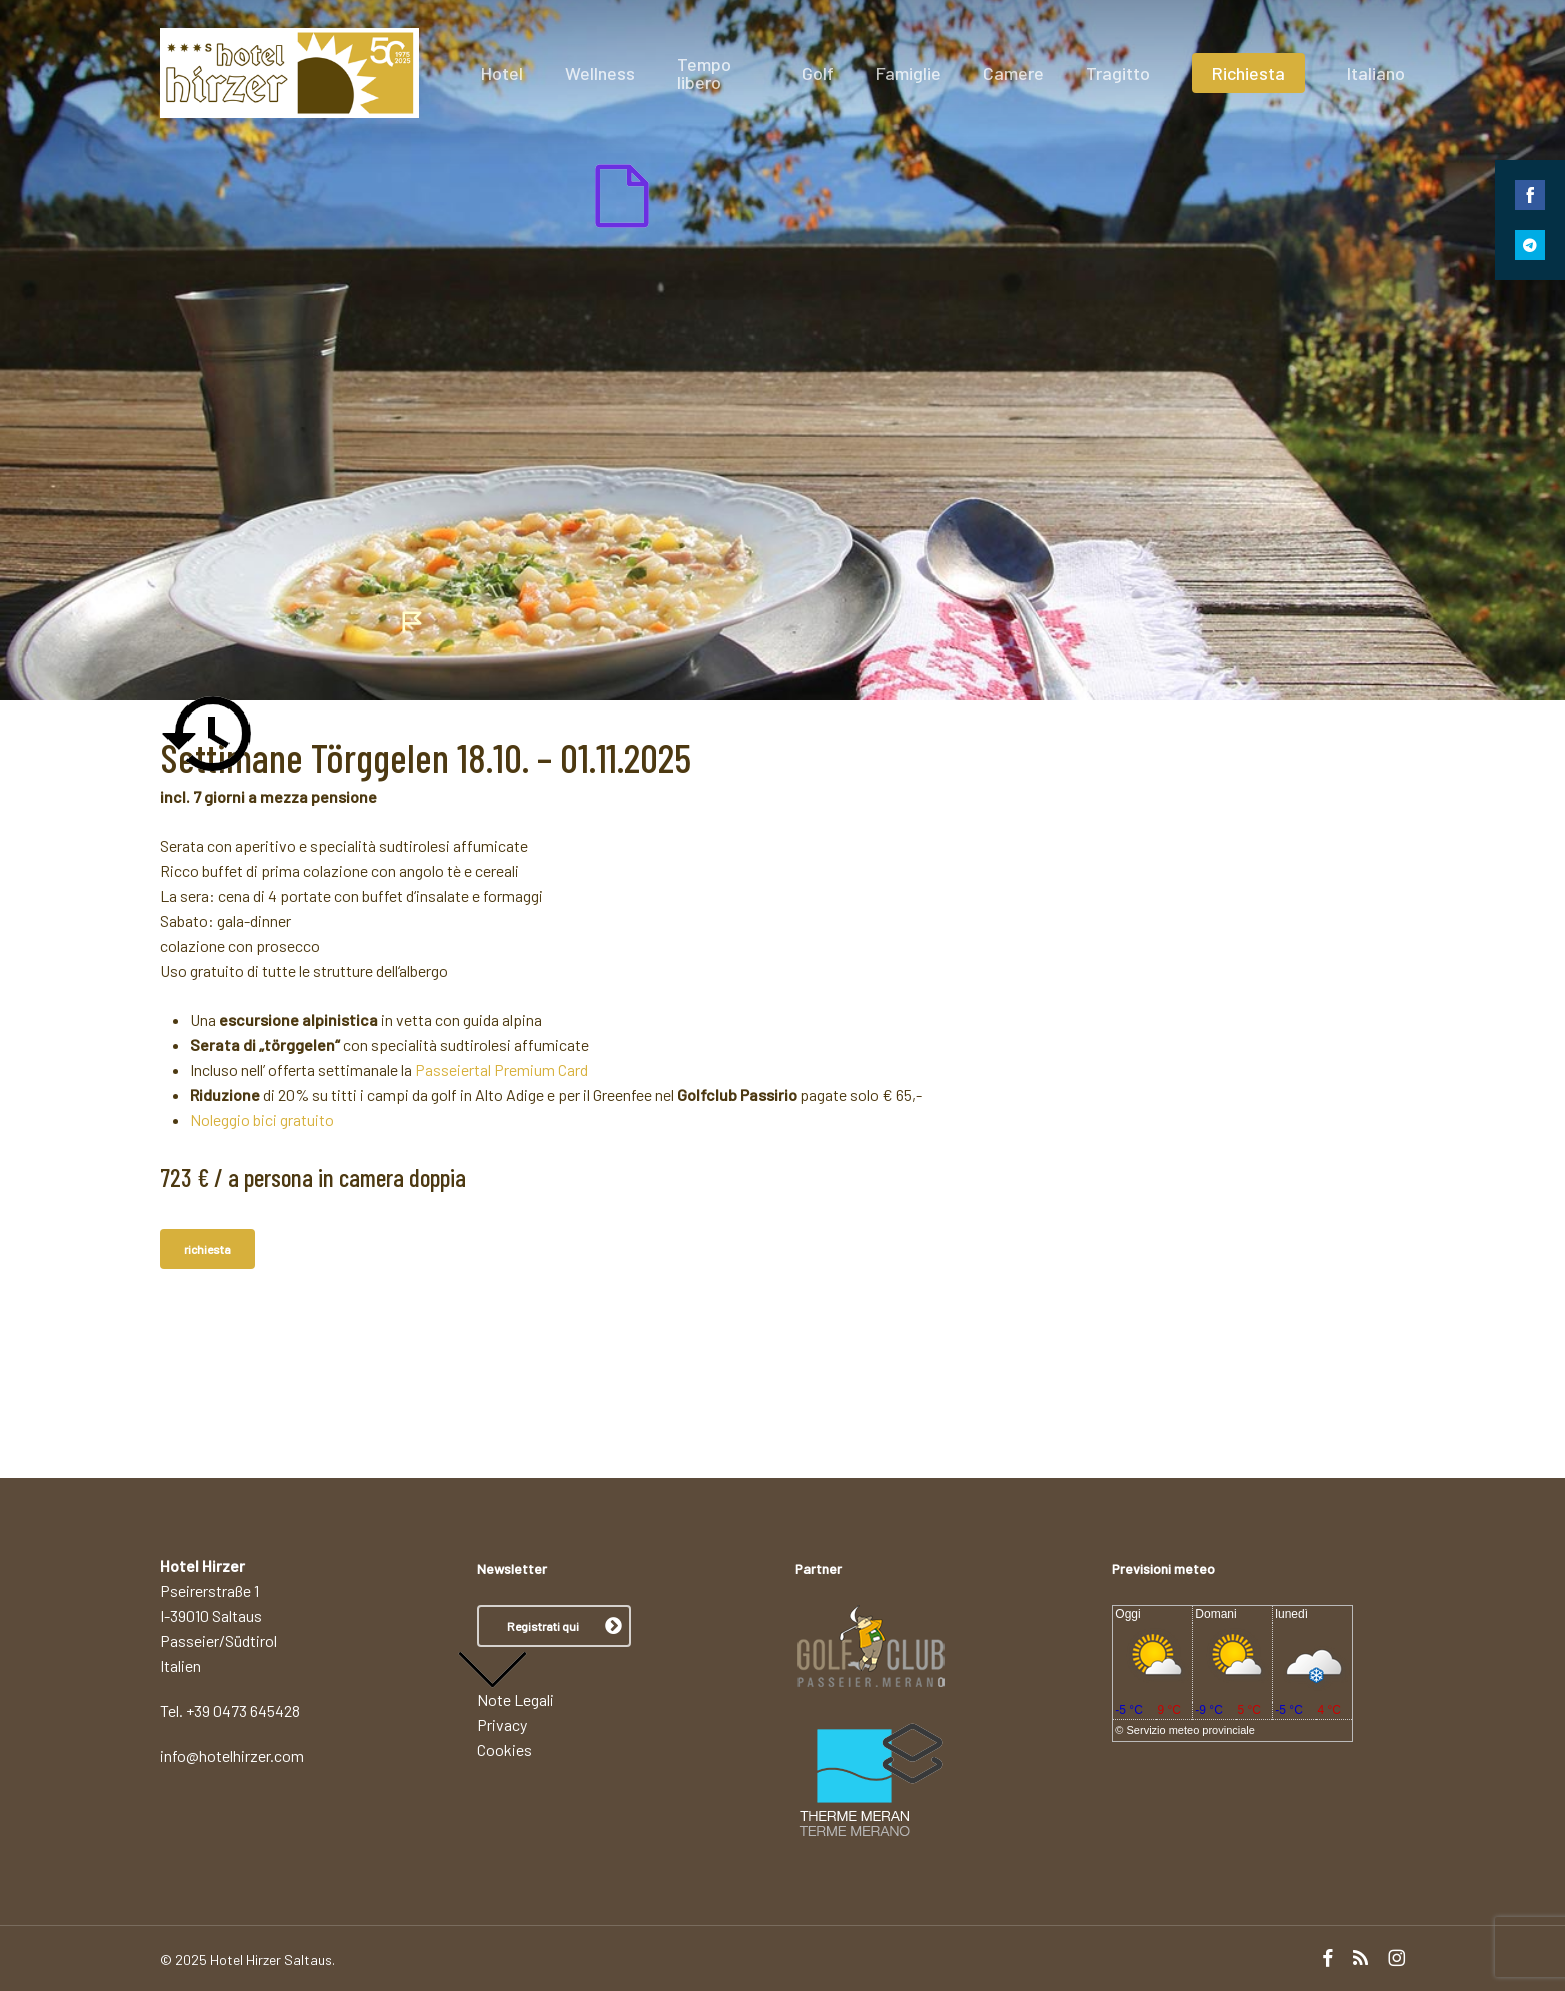 This screenshot has height=1991, width=1565. I want to click on view or open a file, so click(622, 196).